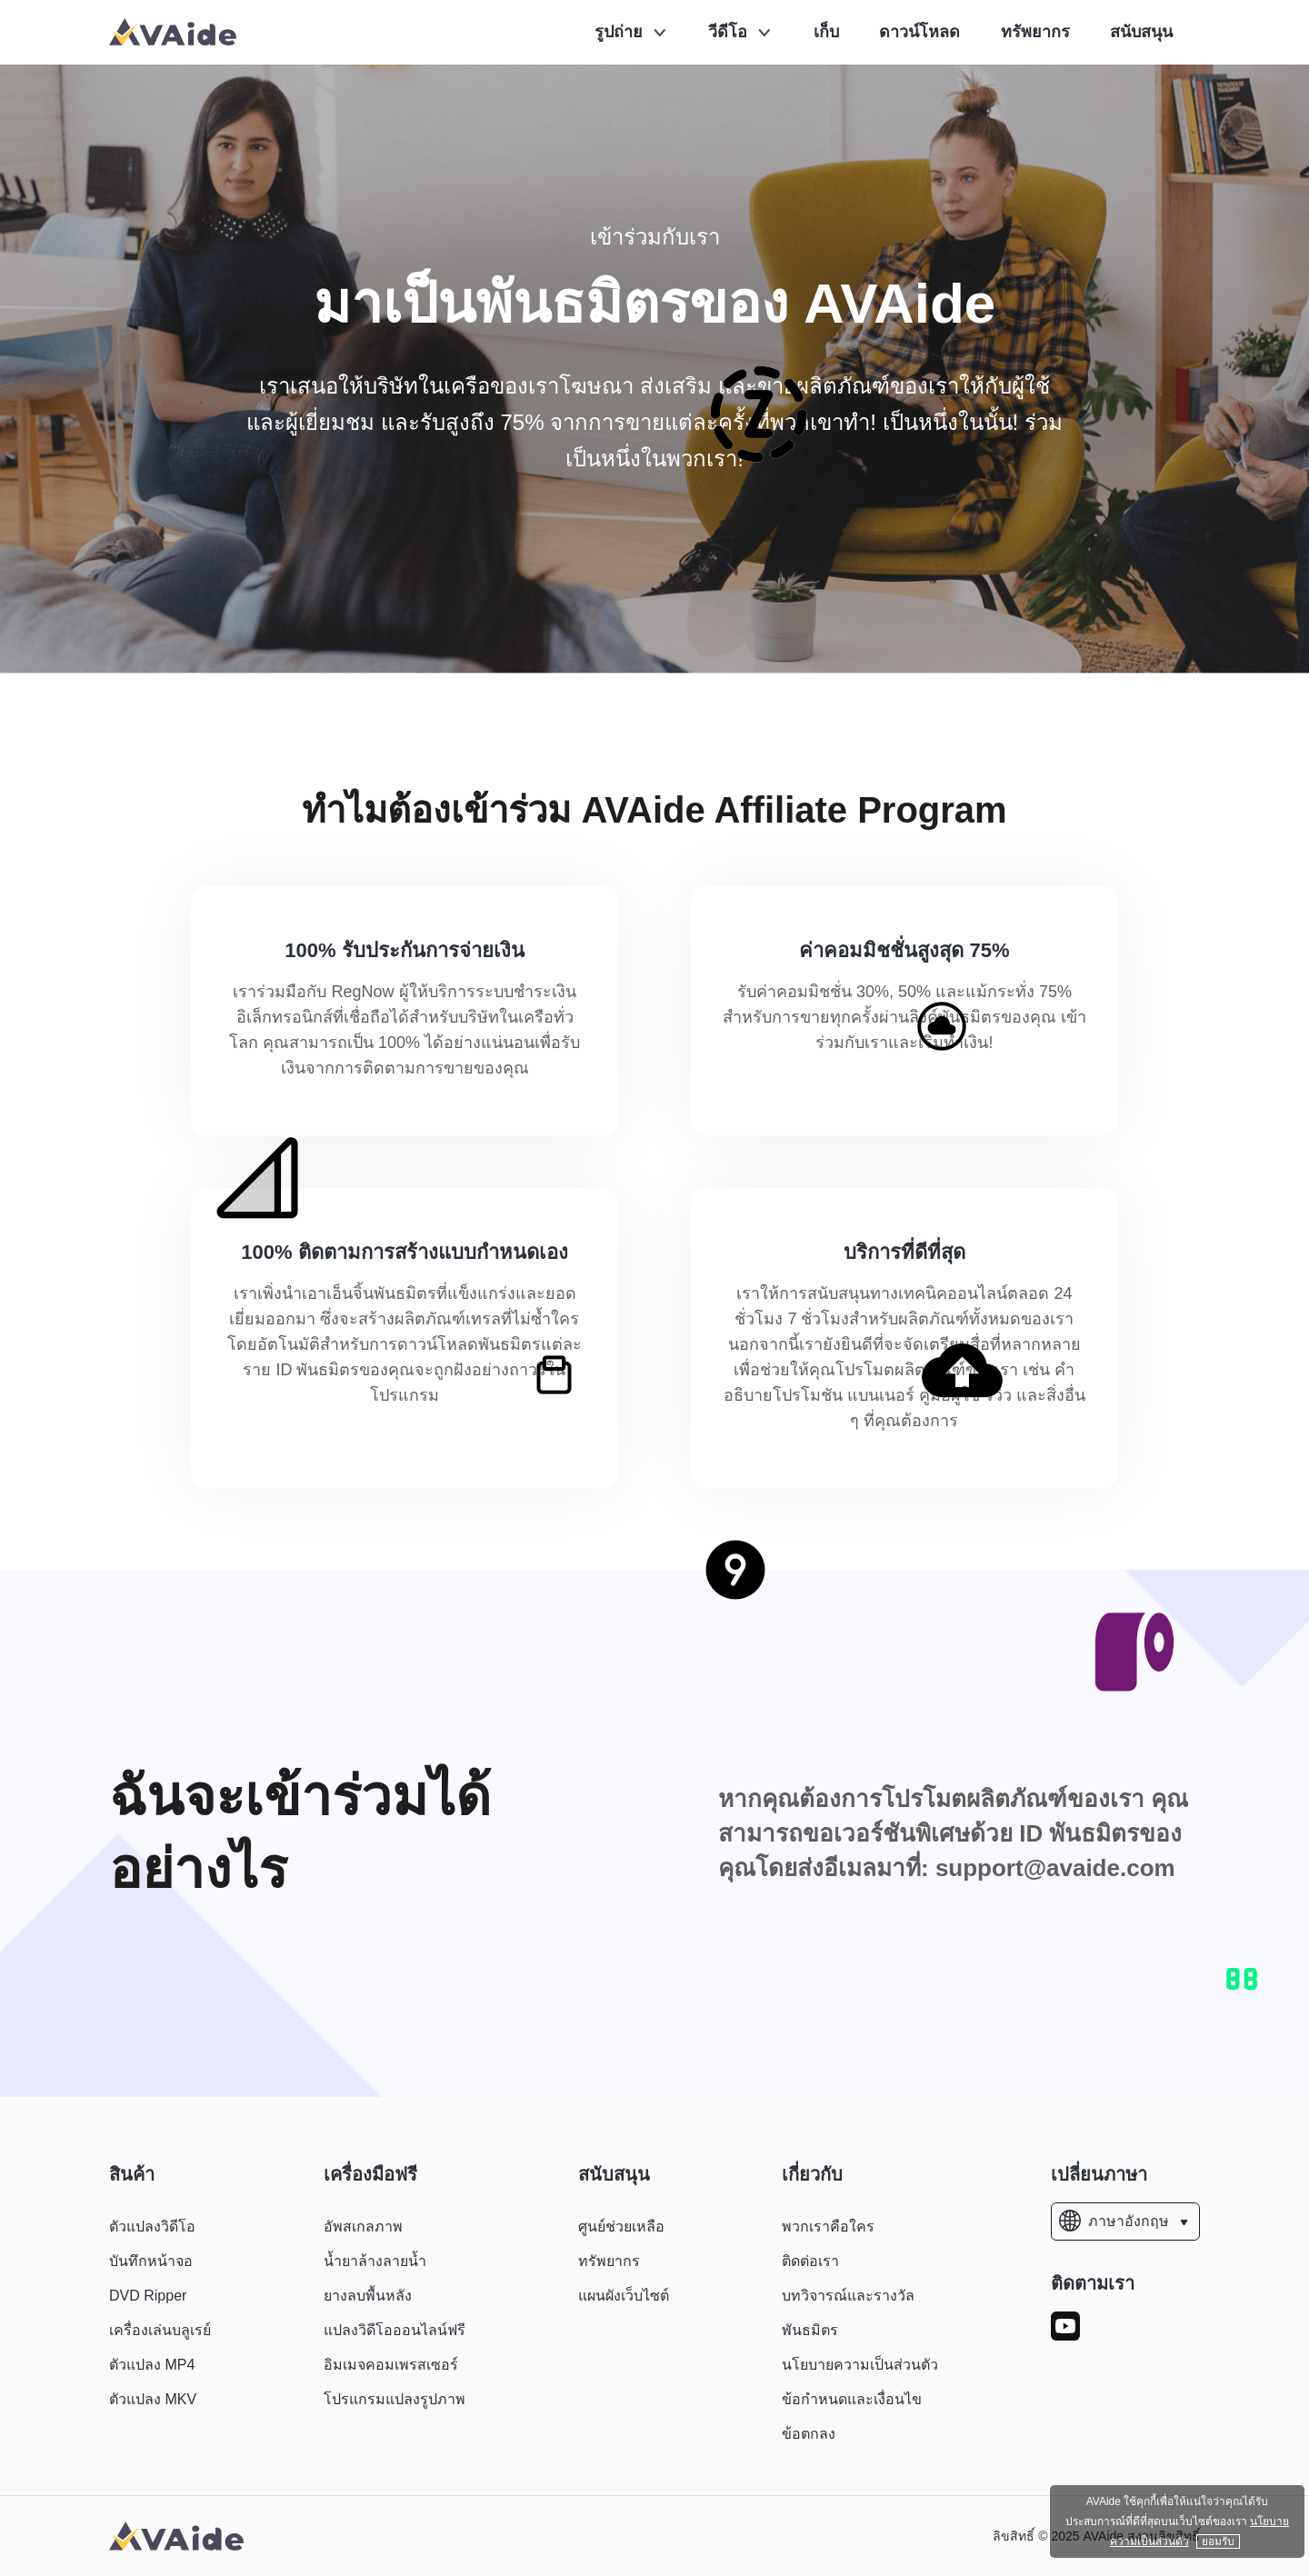 This screenshot has height=2576, width=1309. I want to click on access cloud storage, so click(942, 1026).